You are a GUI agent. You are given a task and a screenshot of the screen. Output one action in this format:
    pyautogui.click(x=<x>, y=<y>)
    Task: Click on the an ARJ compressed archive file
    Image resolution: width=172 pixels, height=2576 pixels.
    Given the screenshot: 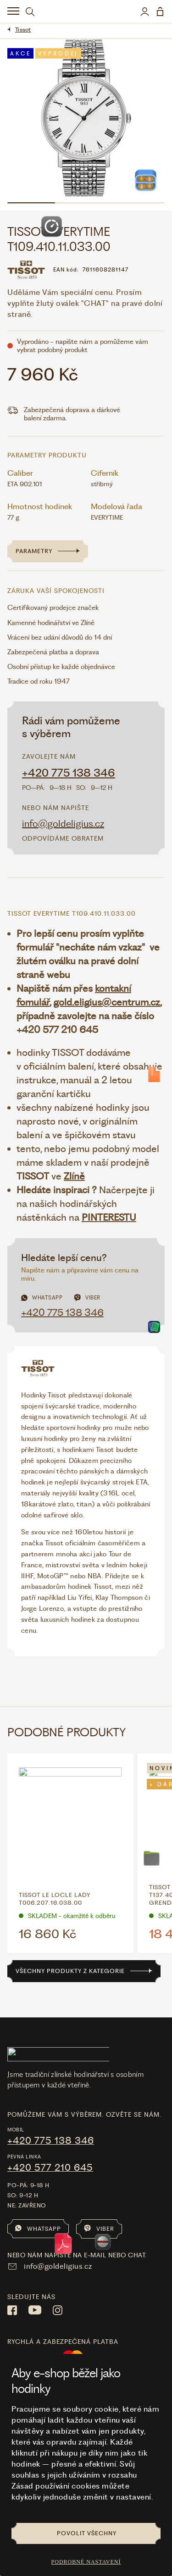 What is the action you would take?
    pyautogui.click(x=154, y=1075)
    